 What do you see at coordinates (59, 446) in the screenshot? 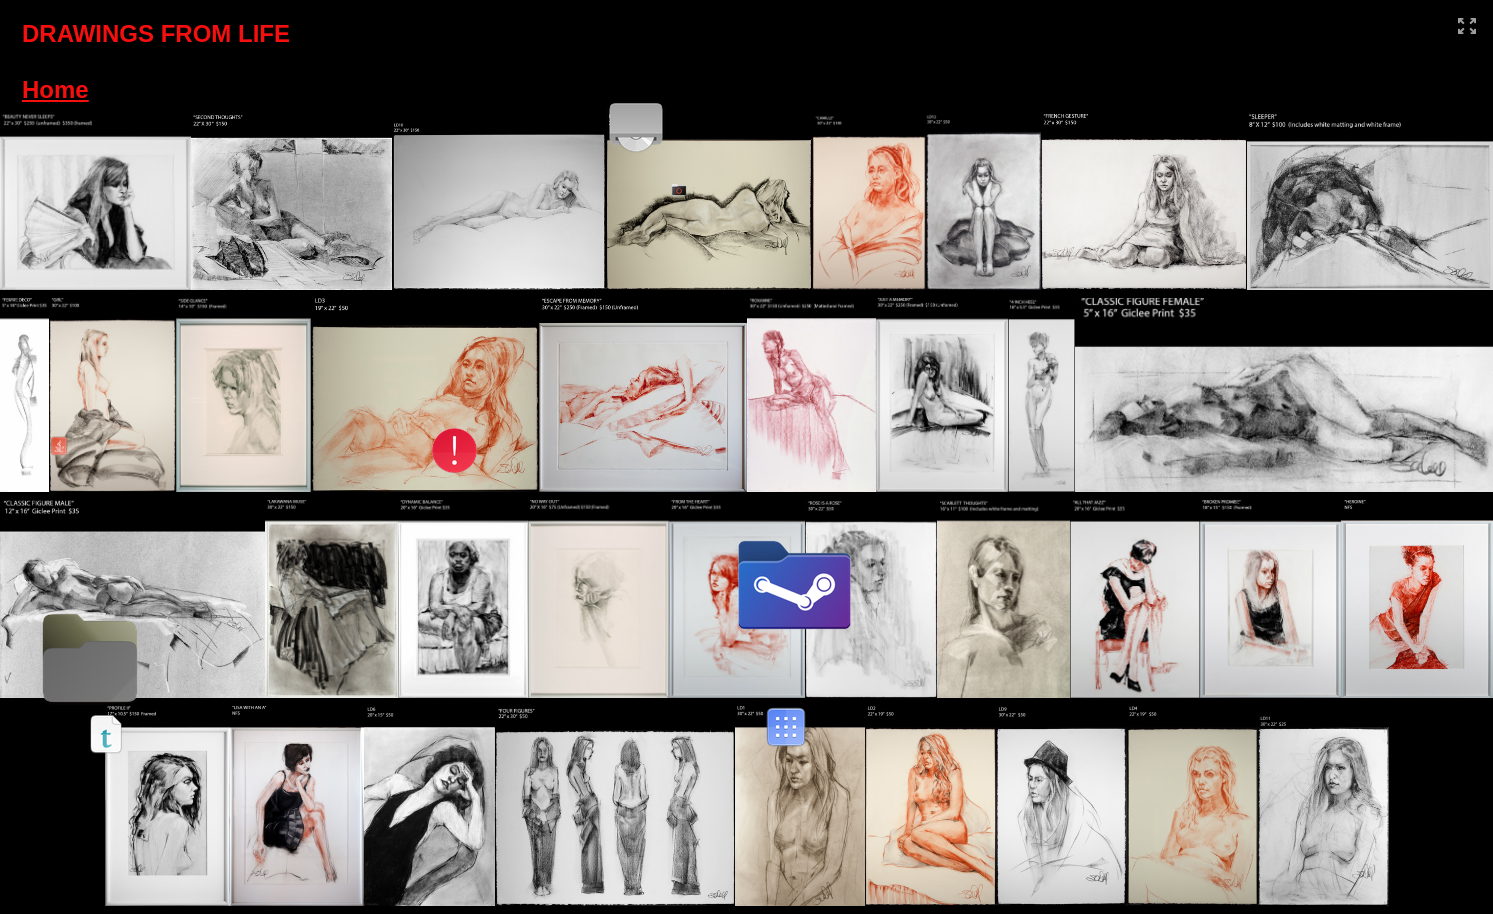
I see `a java archive (.jar) file` at bounding box center [59, 446].